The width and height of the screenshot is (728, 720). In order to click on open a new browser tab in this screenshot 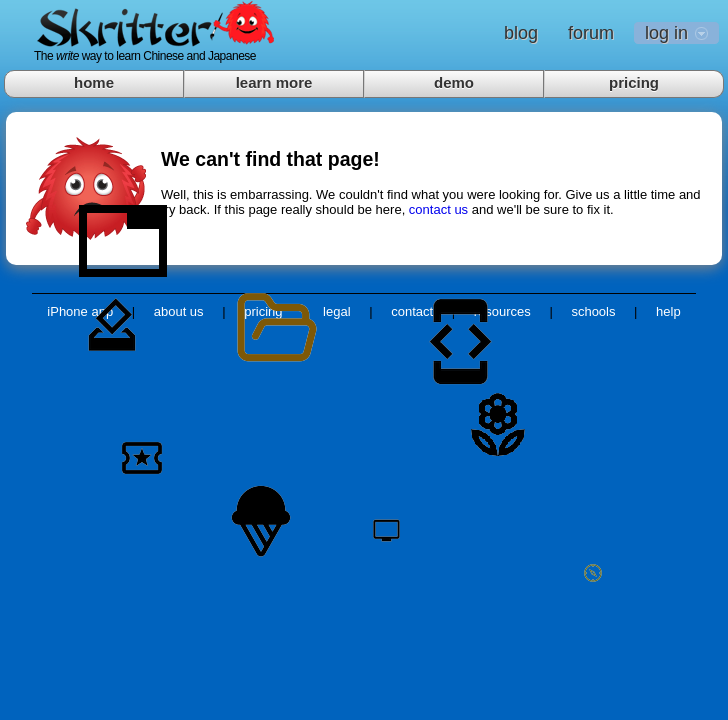, I will do `click(123, 241)`.